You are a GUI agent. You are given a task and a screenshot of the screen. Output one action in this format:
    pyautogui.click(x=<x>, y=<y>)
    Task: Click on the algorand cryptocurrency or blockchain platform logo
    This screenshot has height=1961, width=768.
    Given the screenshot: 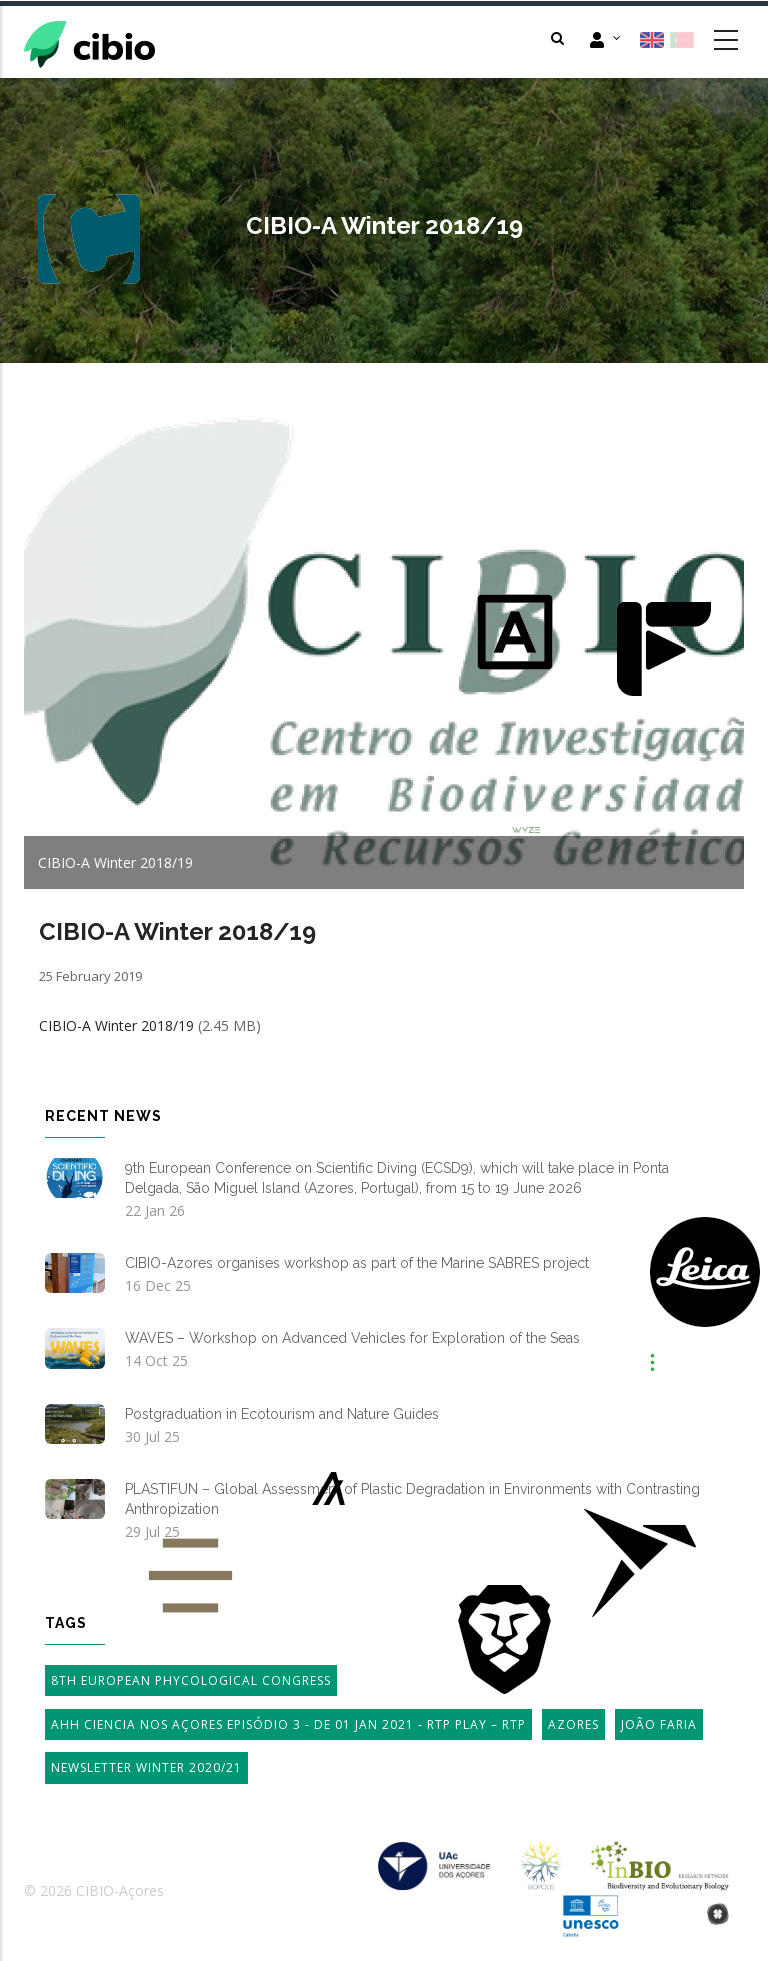 What is the action you would take?
    pyautogui.click(x=328, y=1488)
    